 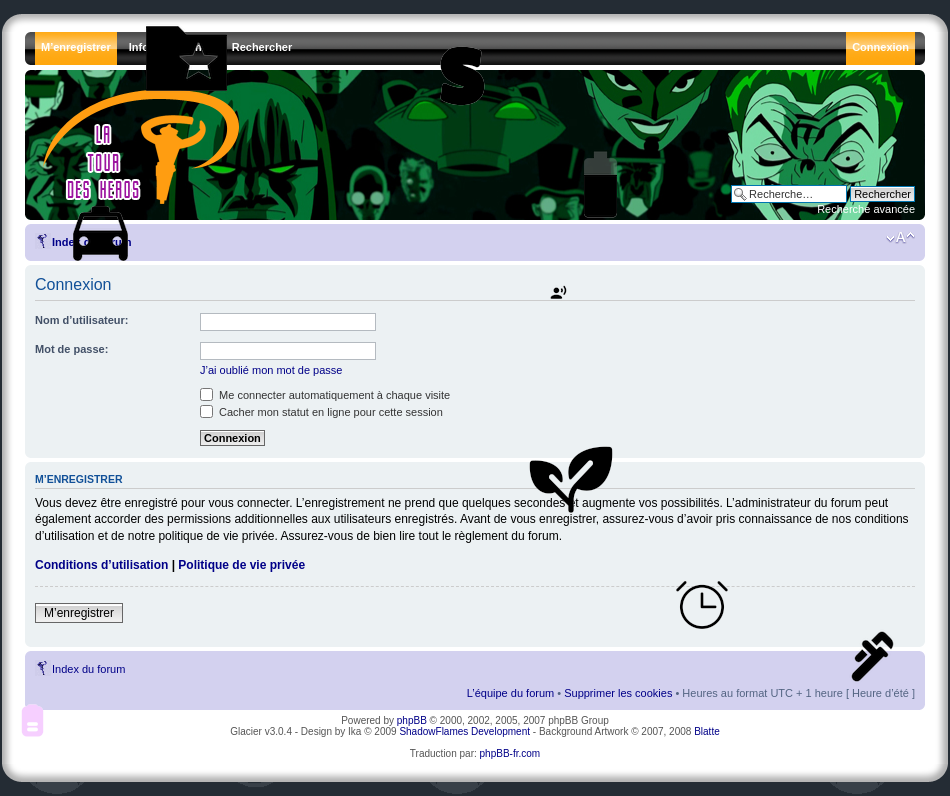 What do you see at coordinates (186, 58) in the screenshot?
I see `access your starred or favorite files` at bounding box center [186, 58].